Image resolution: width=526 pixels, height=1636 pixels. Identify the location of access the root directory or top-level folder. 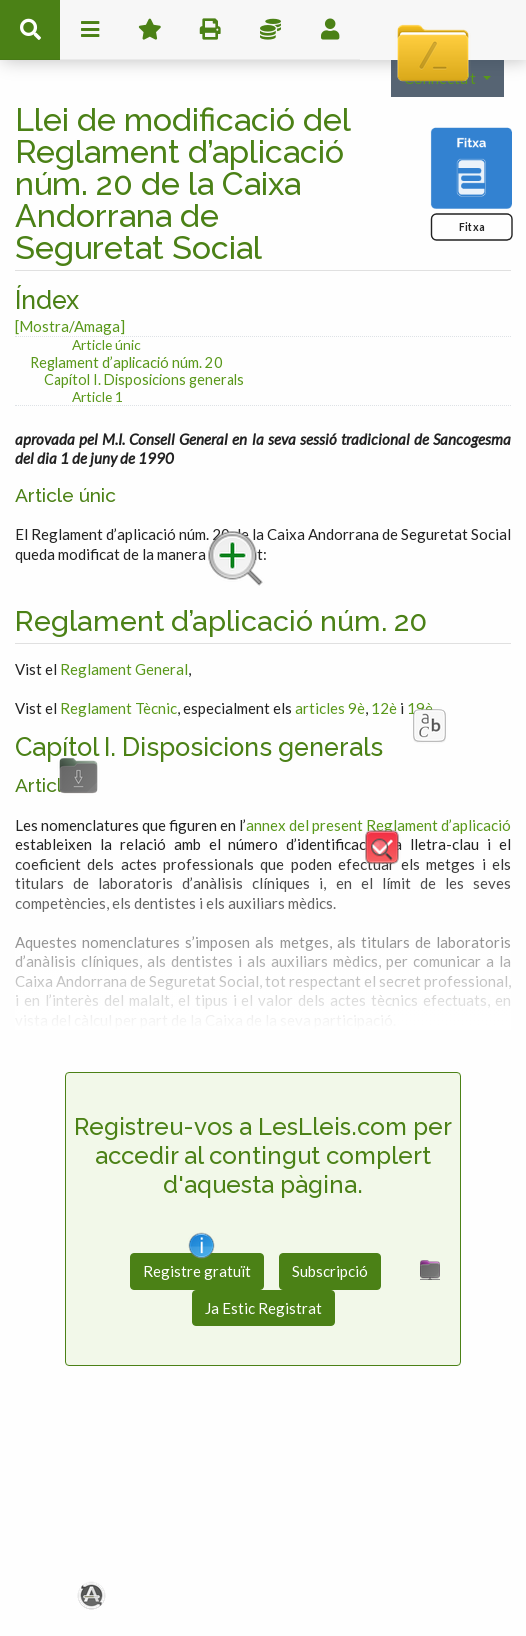
(433, 53).